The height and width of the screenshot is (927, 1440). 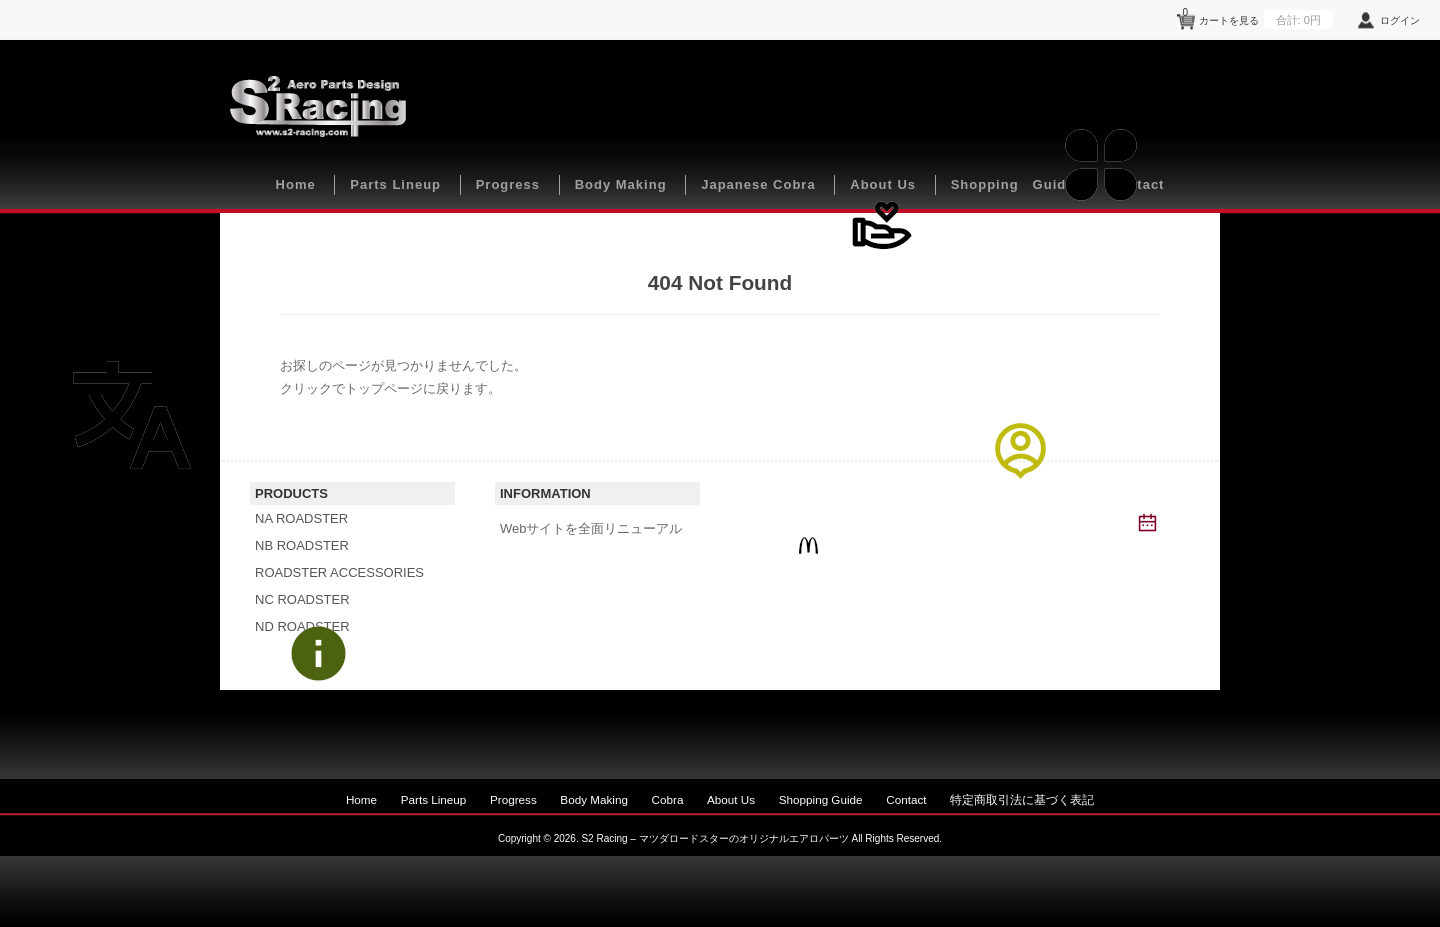 I want to click on view more information or details, so click(x=318, y=653).